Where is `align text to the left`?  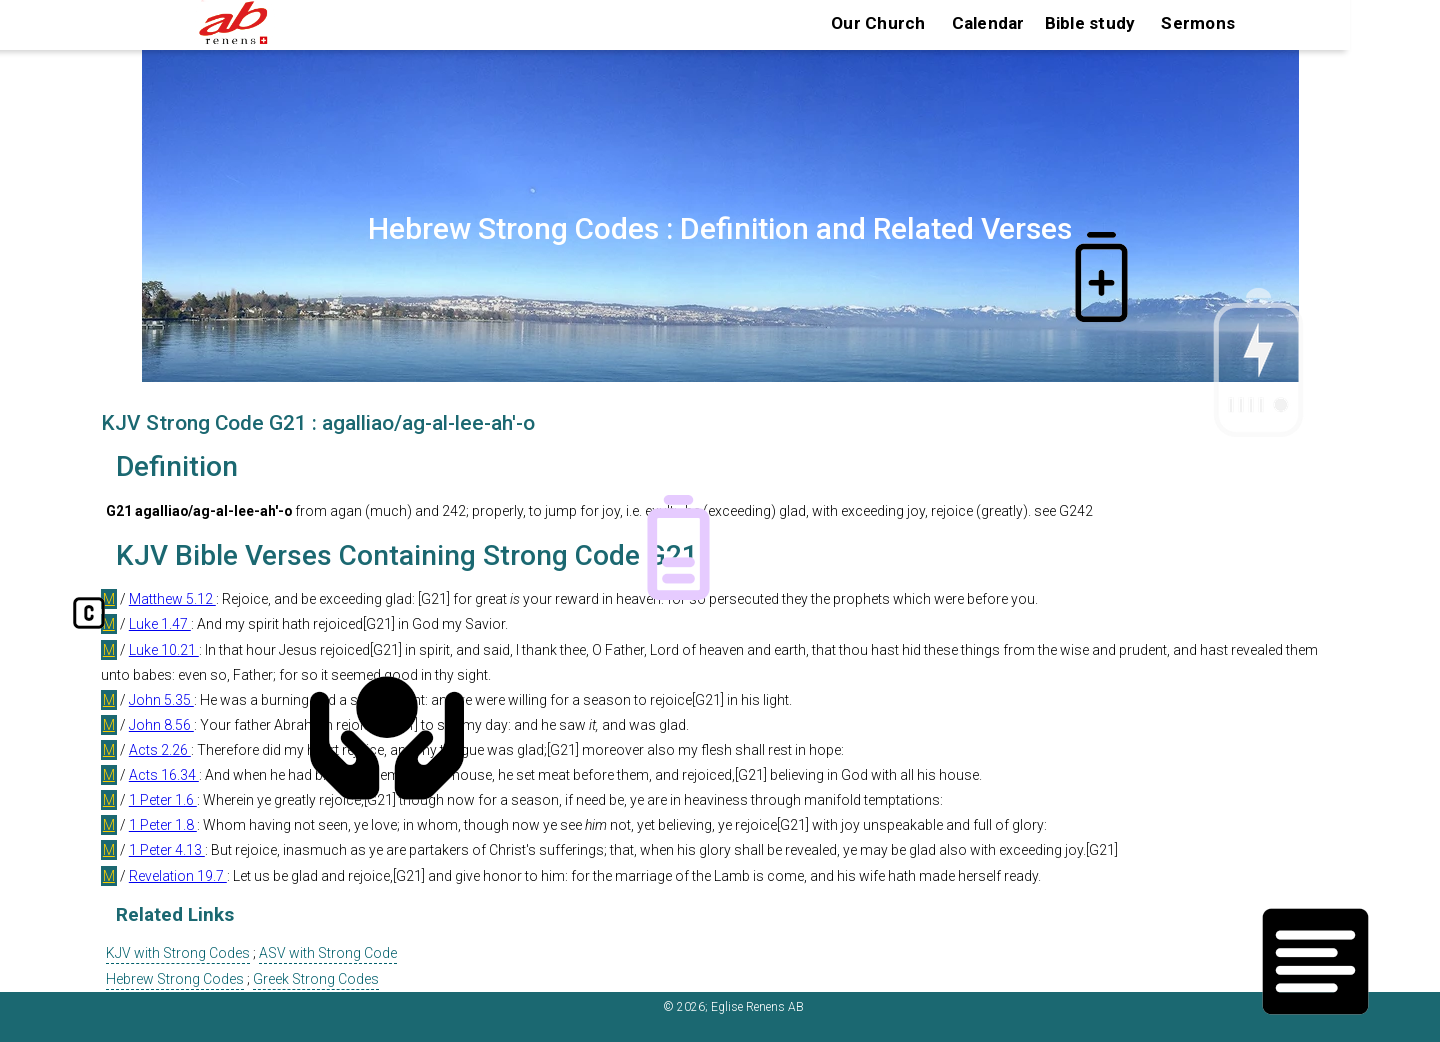 align text to the left is located at coordinates (1315, 961).